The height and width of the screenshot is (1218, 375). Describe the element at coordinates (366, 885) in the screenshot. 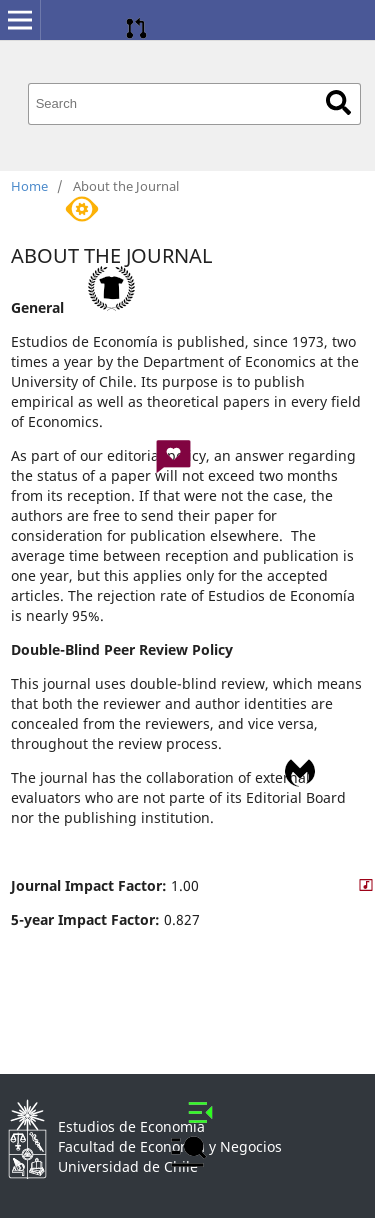

I see `open music video player` at that location.